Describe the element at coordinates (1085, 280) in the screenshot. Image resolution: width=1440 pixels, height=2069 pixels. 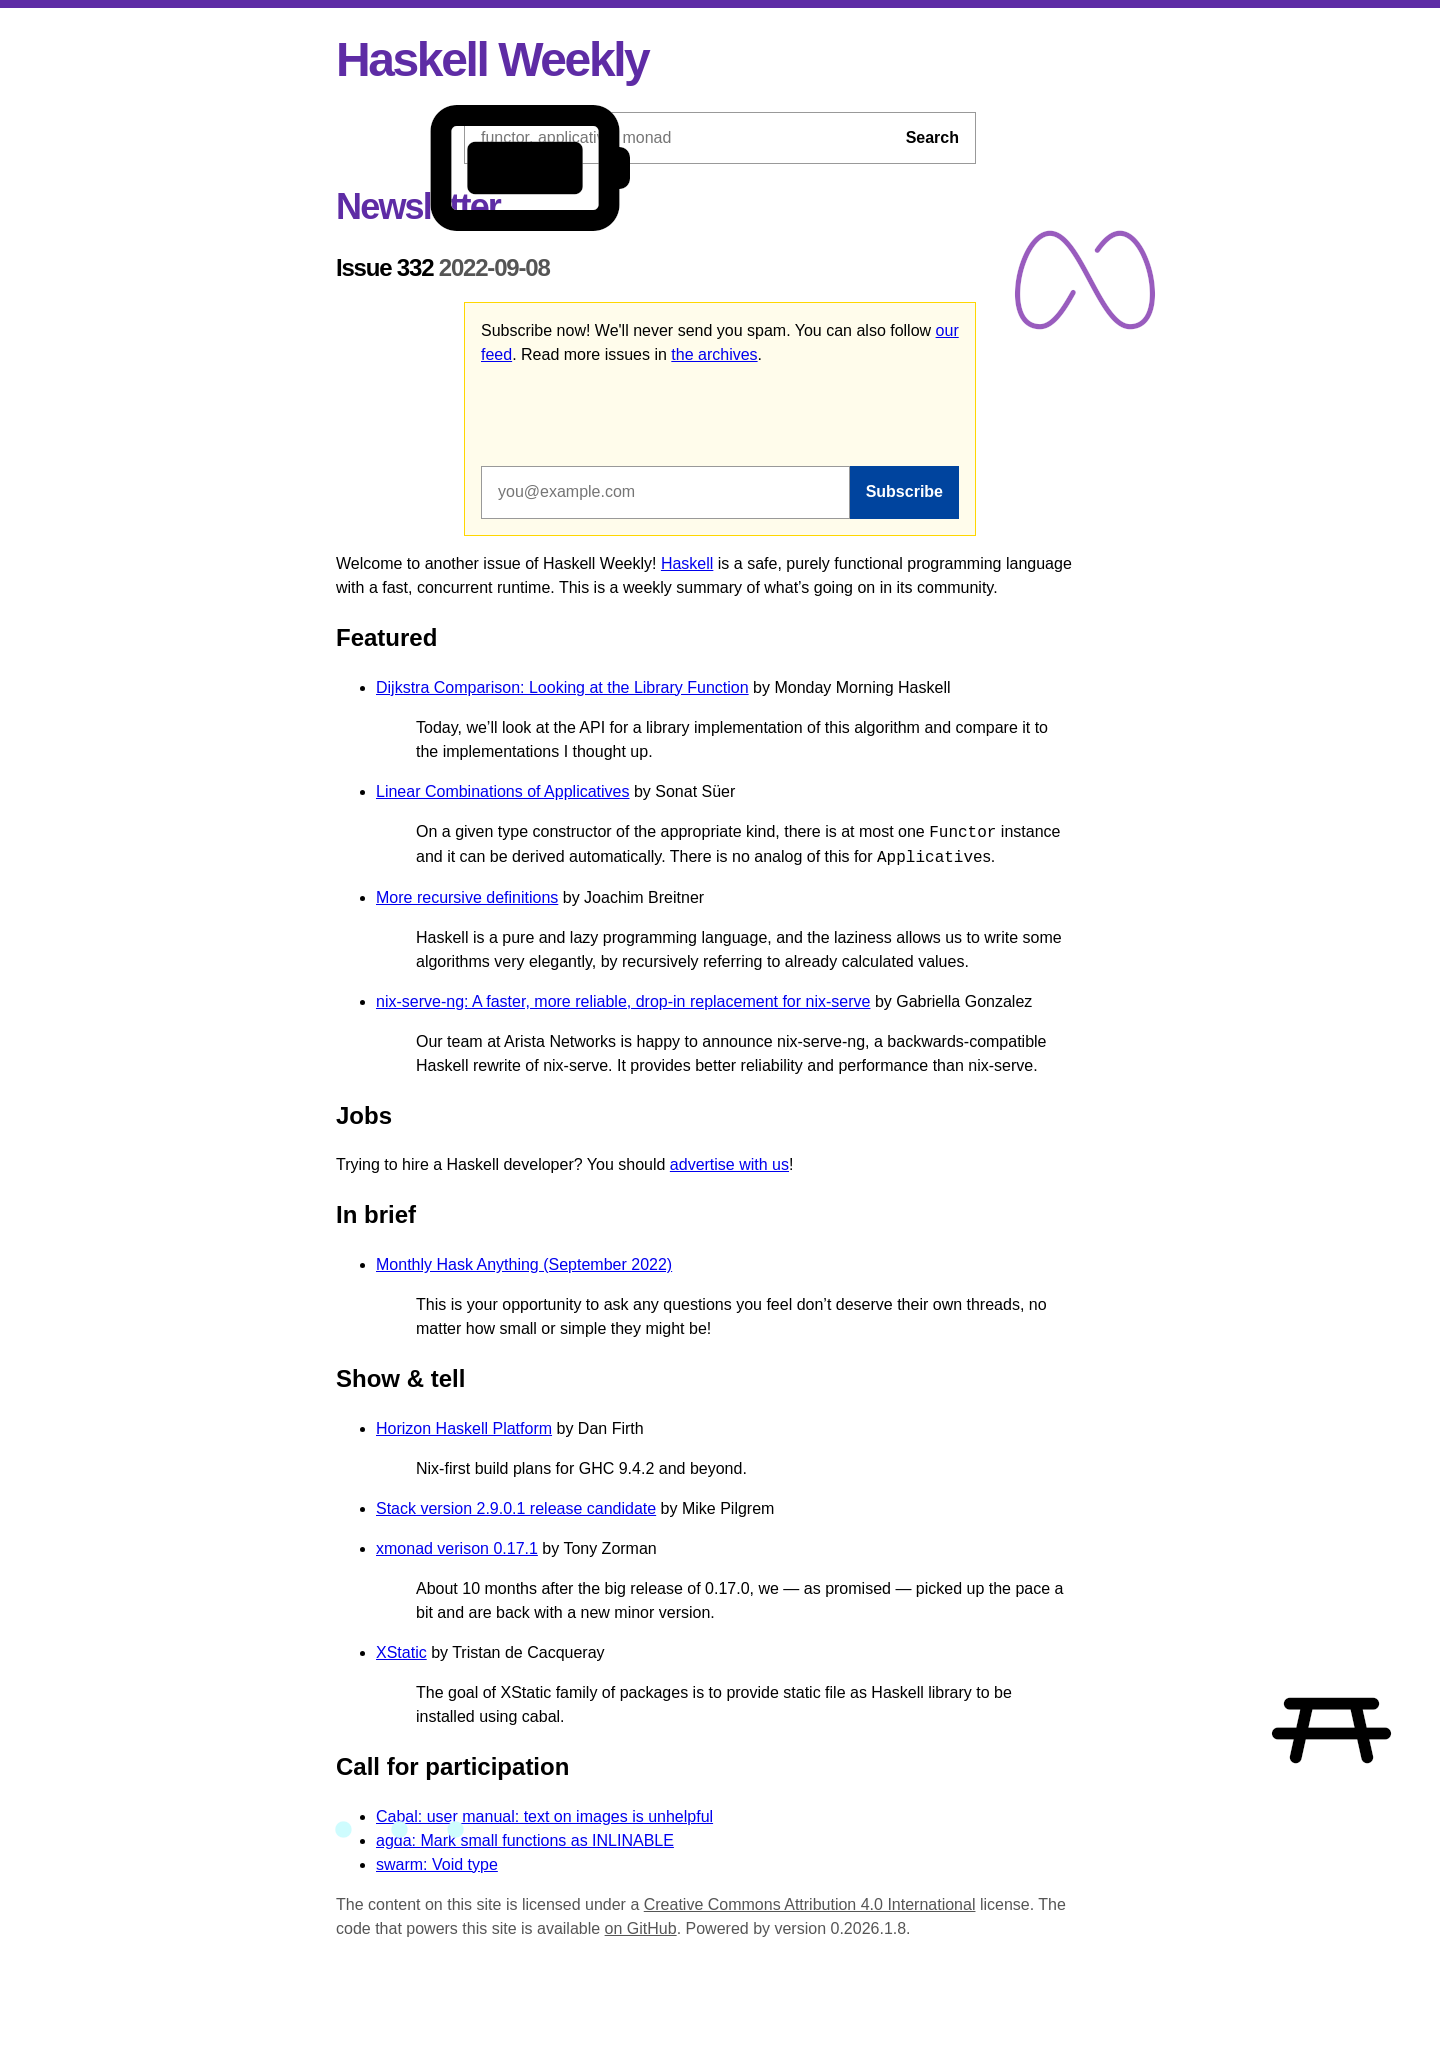
I see `Meta company logo` at that location.